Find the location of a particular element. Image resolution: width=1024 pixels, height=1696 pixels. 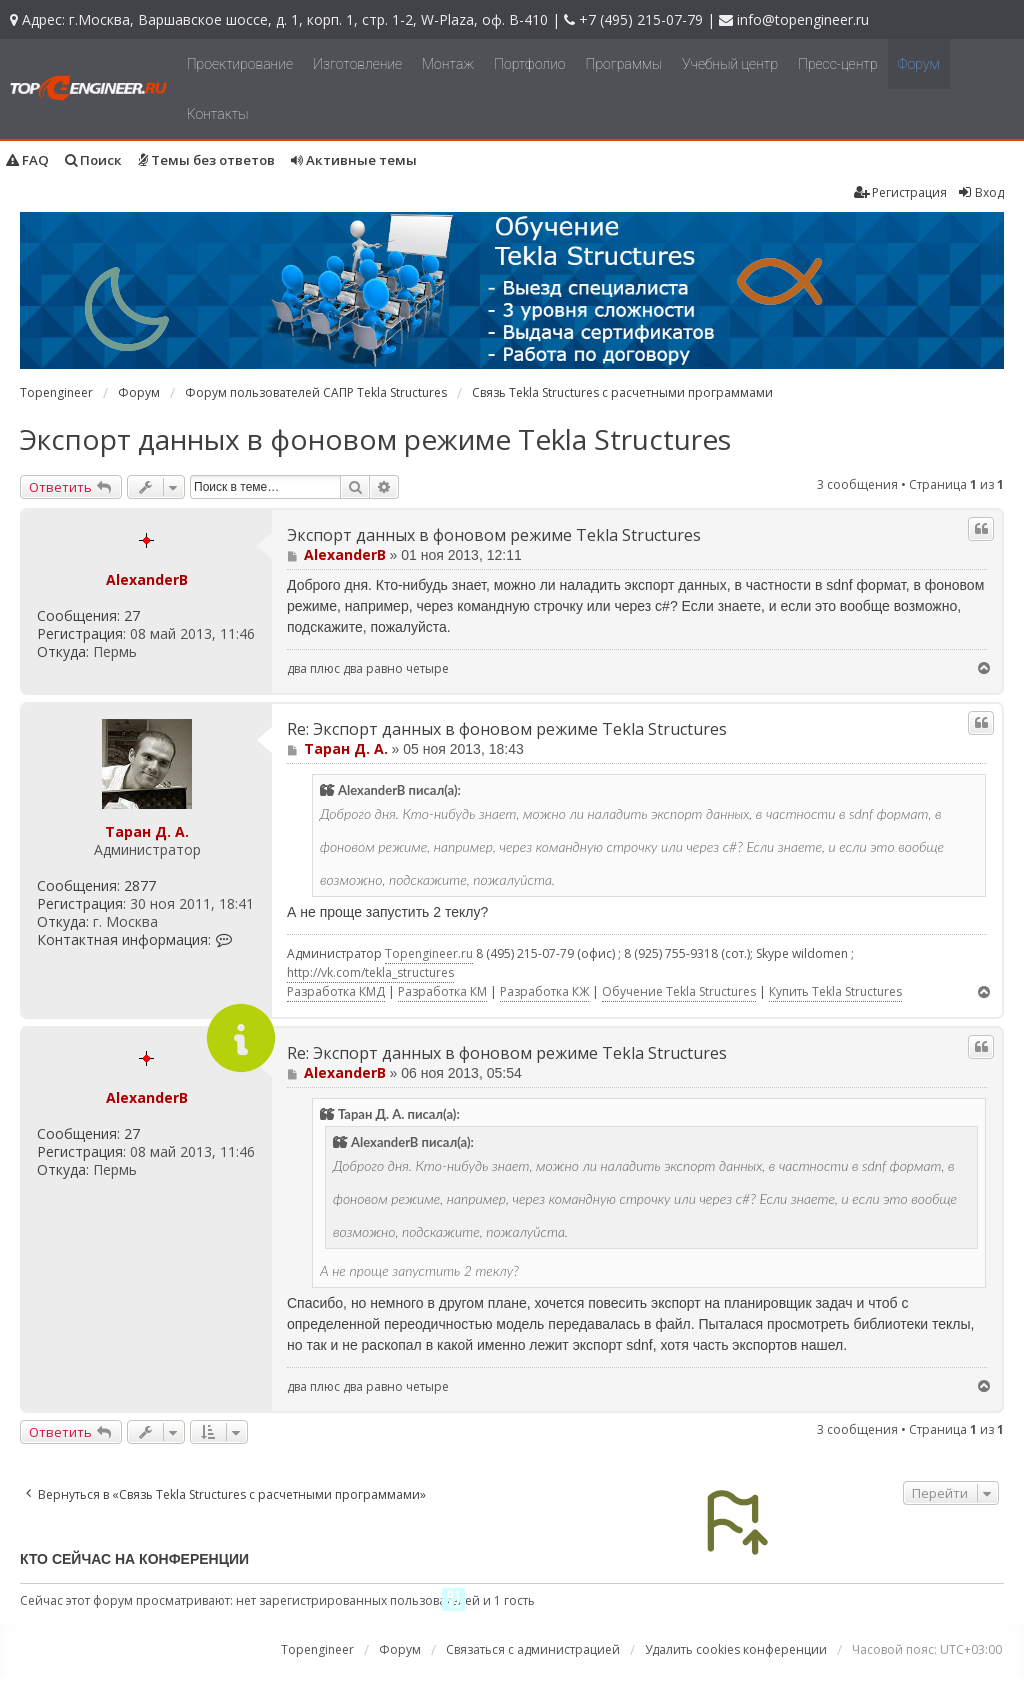

upload or submit a flag report is located at coordinates (733, 1520).